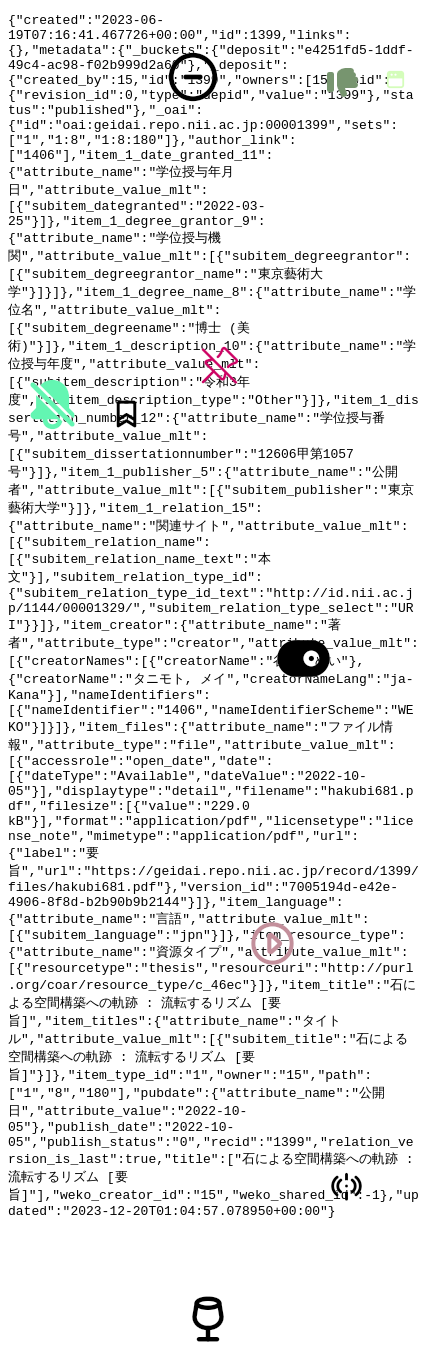  Describe the element at coordinates (52, 404) in the screenshot. I see `mute notifications` at that location.